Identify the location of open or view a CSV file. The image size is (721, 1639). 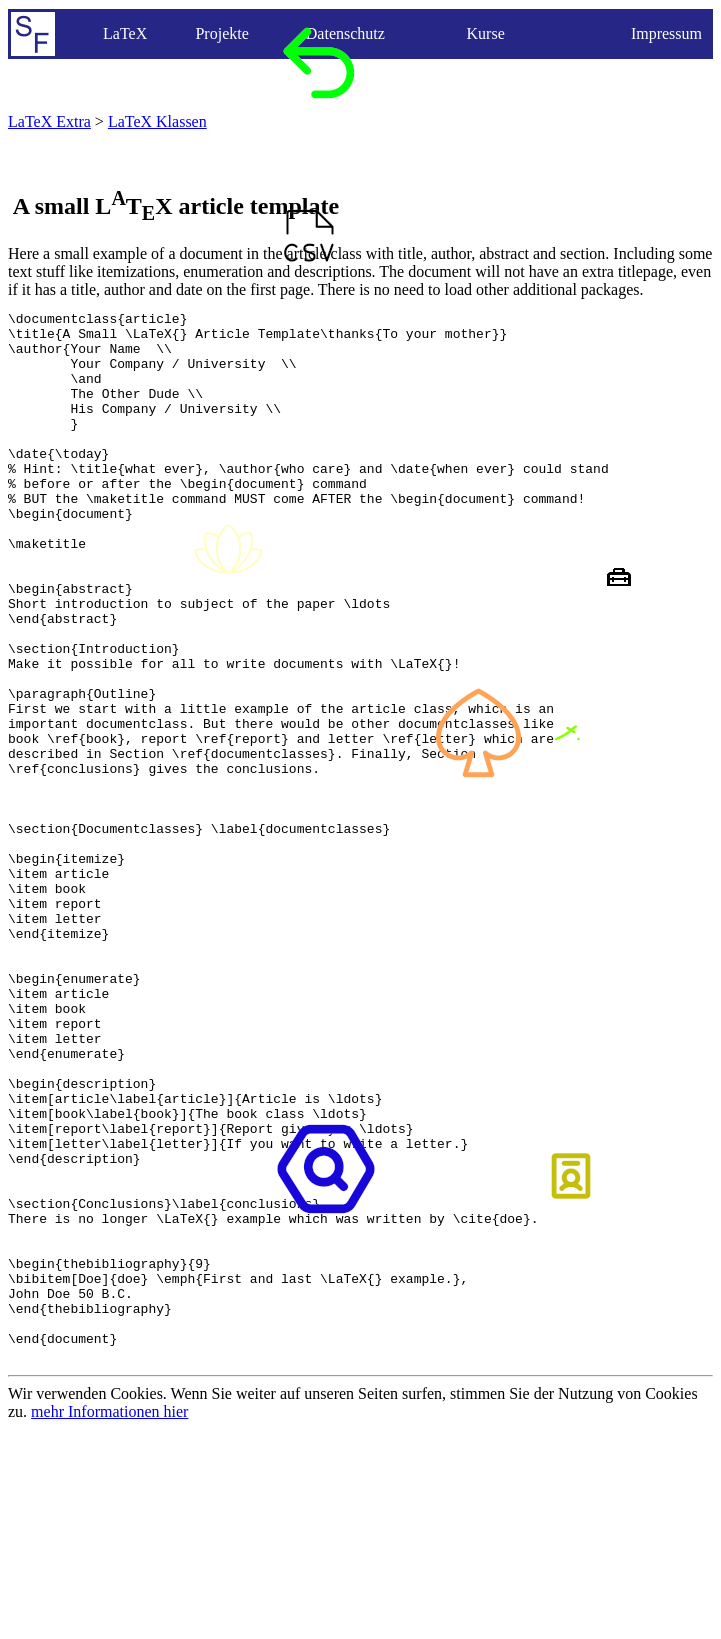
(310, 238).